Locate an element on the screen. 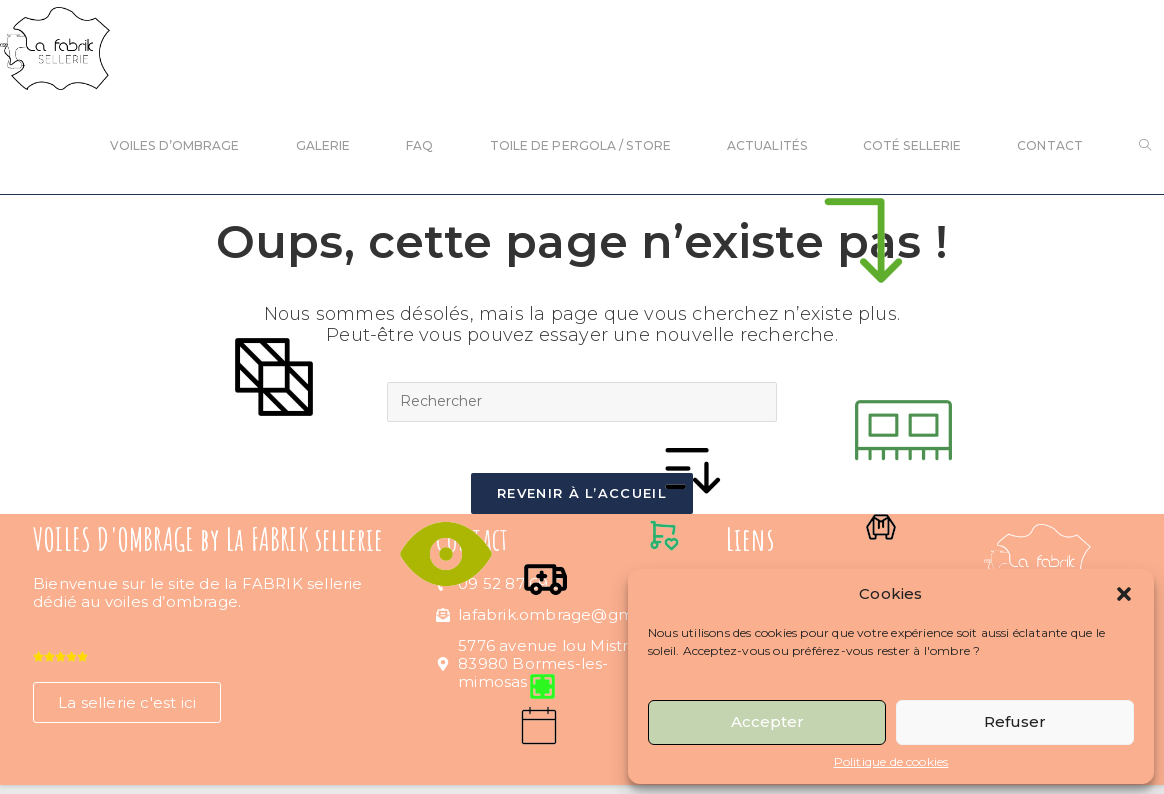  access emergency medical services is located at coordinates (544, 577).